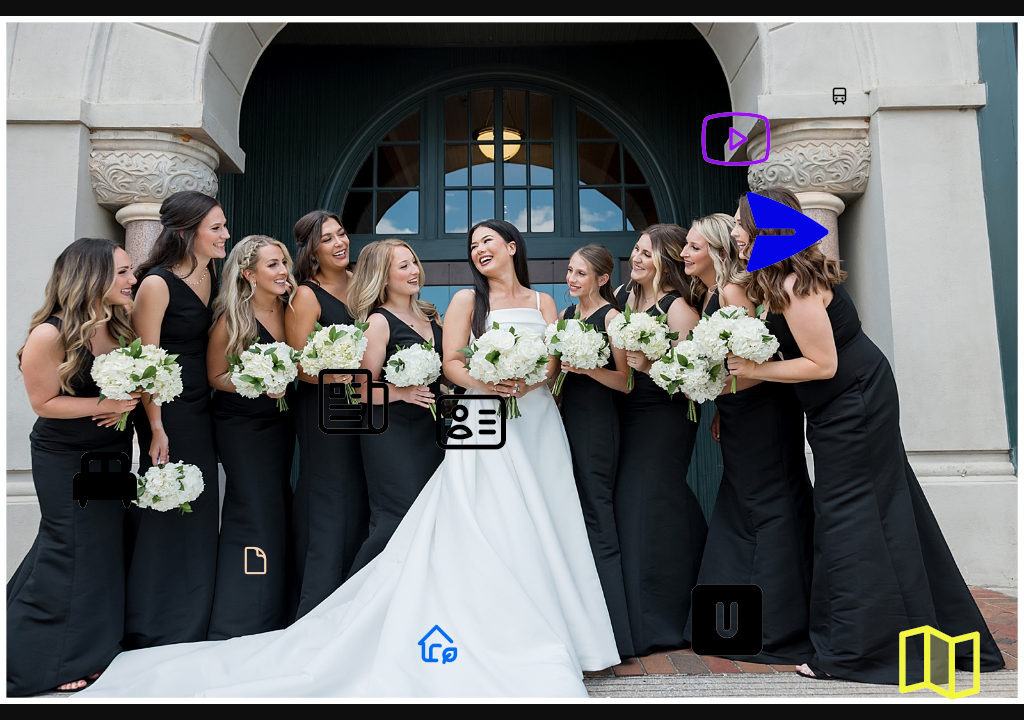 The height and width of the screenshot is (720, 1024). What do you see at coordinates (736, 139) in the screenshot?
I see `open YouTube app` at bounding box center [736, 139].